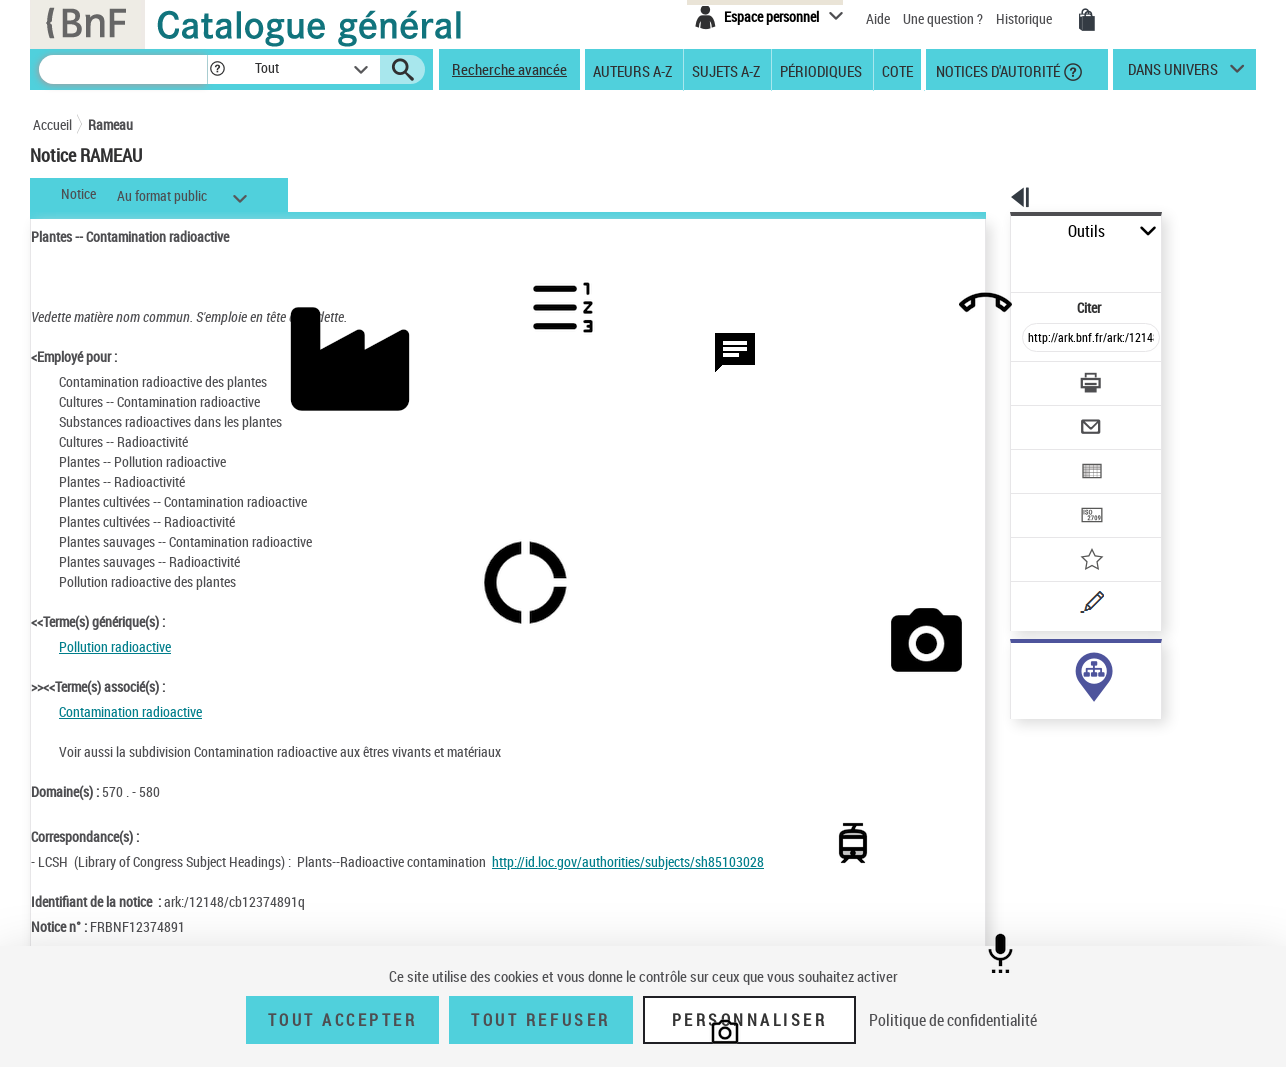  What do you see at coordinates (735, 353) in the screenshot?
I see `open chat or messaging` at bounding box center [735, 353].